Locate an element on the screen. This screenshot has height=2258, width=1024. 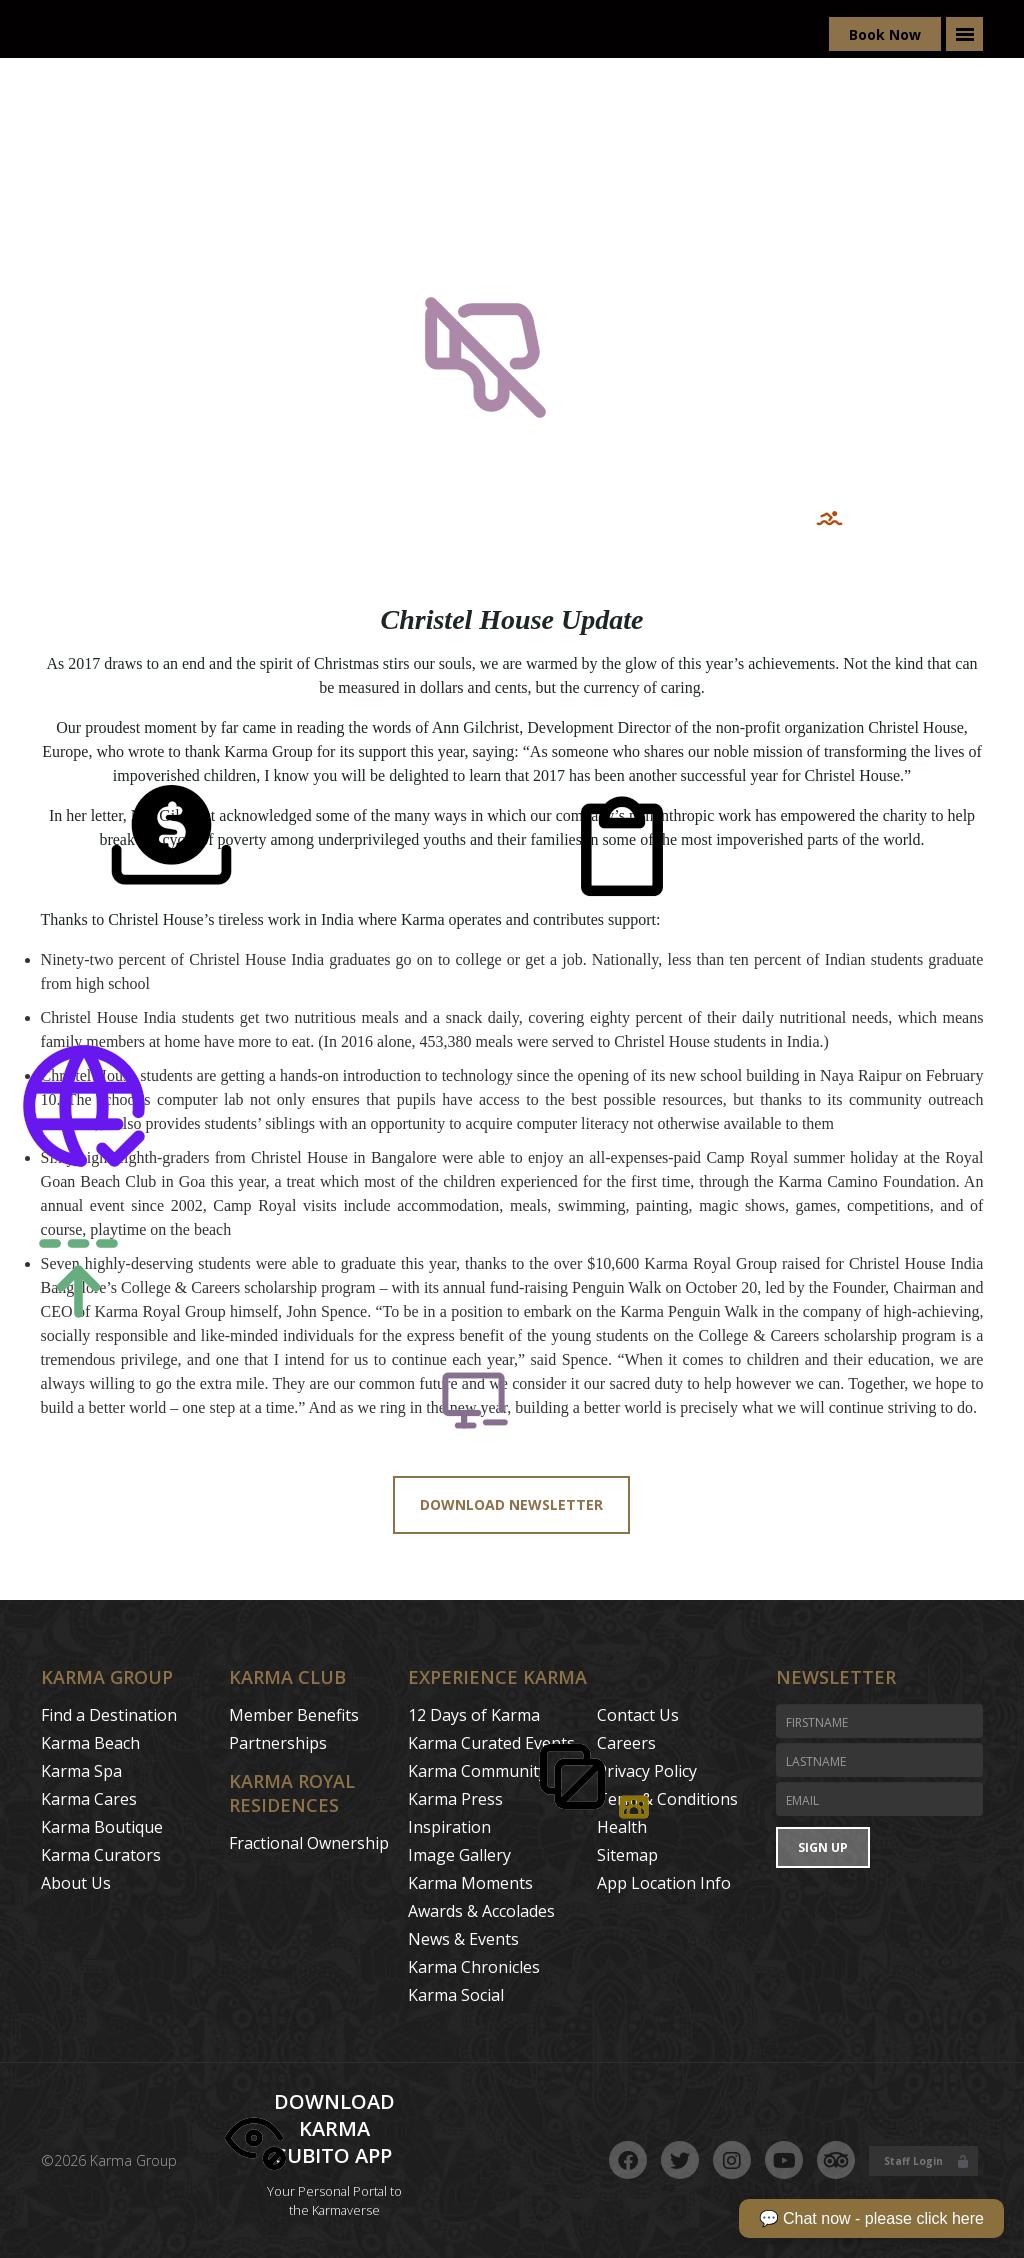
view team or group members is located at coordinates (634, 1807).